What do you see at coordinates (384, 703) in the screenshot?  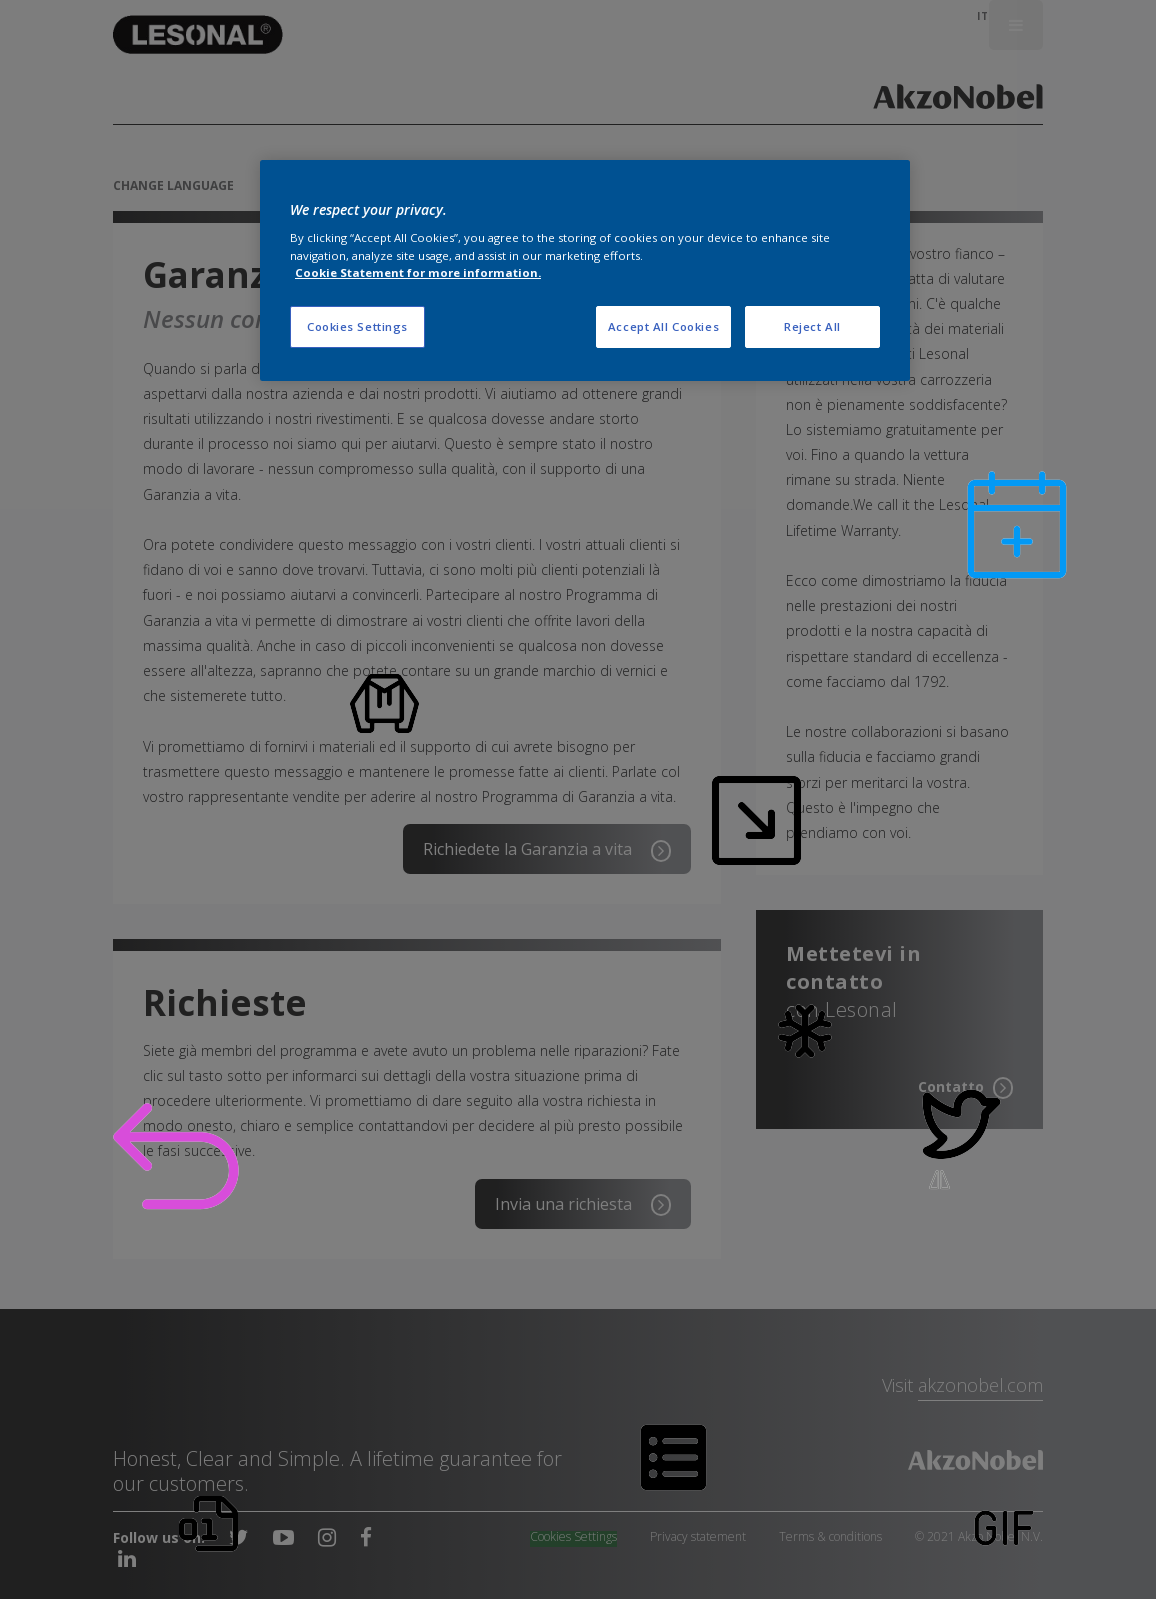 I see `browse clothing or apparel items` at bounding box center [384, 703].